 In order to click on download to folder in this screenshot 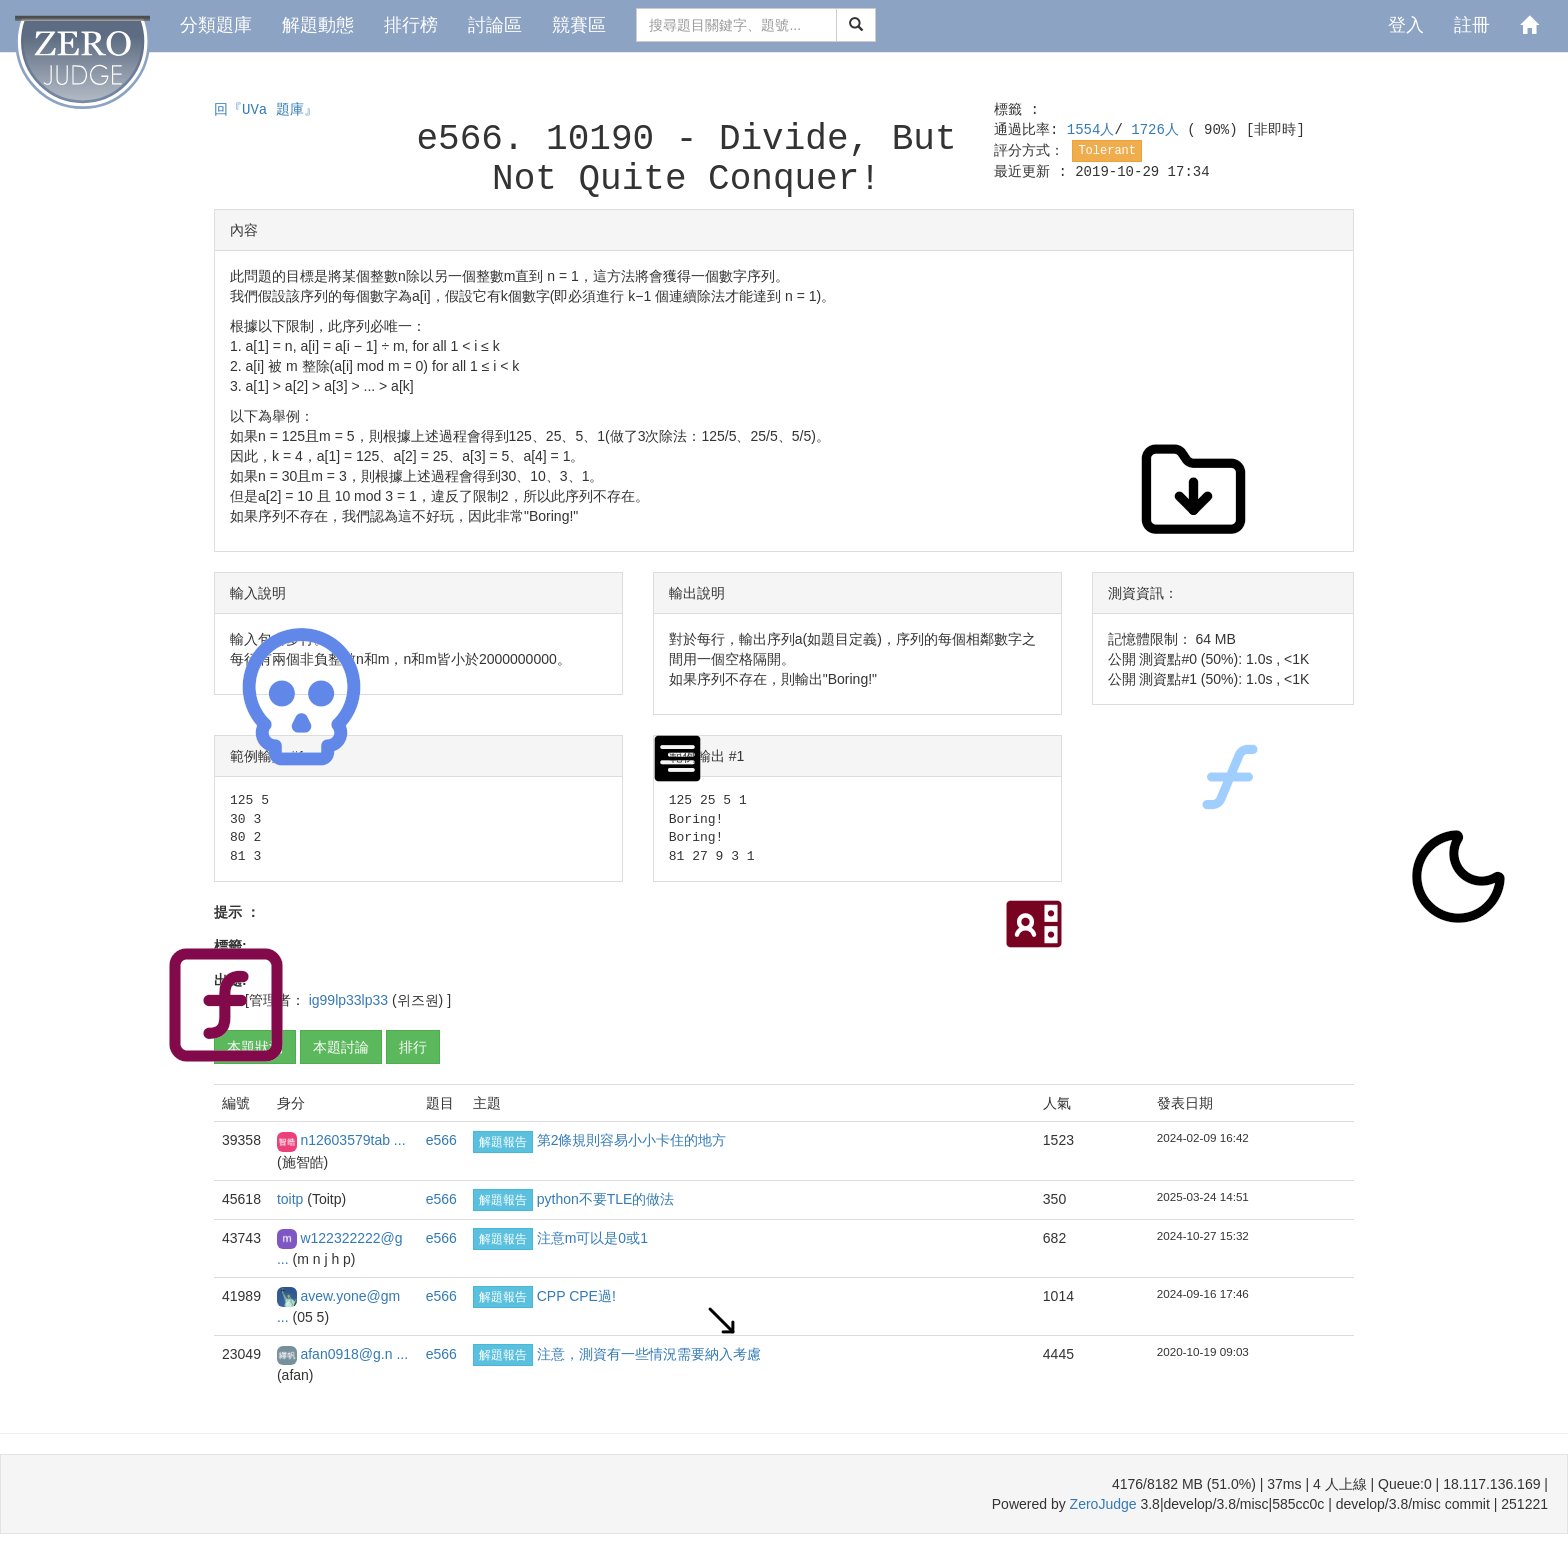, I will do `click(1193, 491)`.